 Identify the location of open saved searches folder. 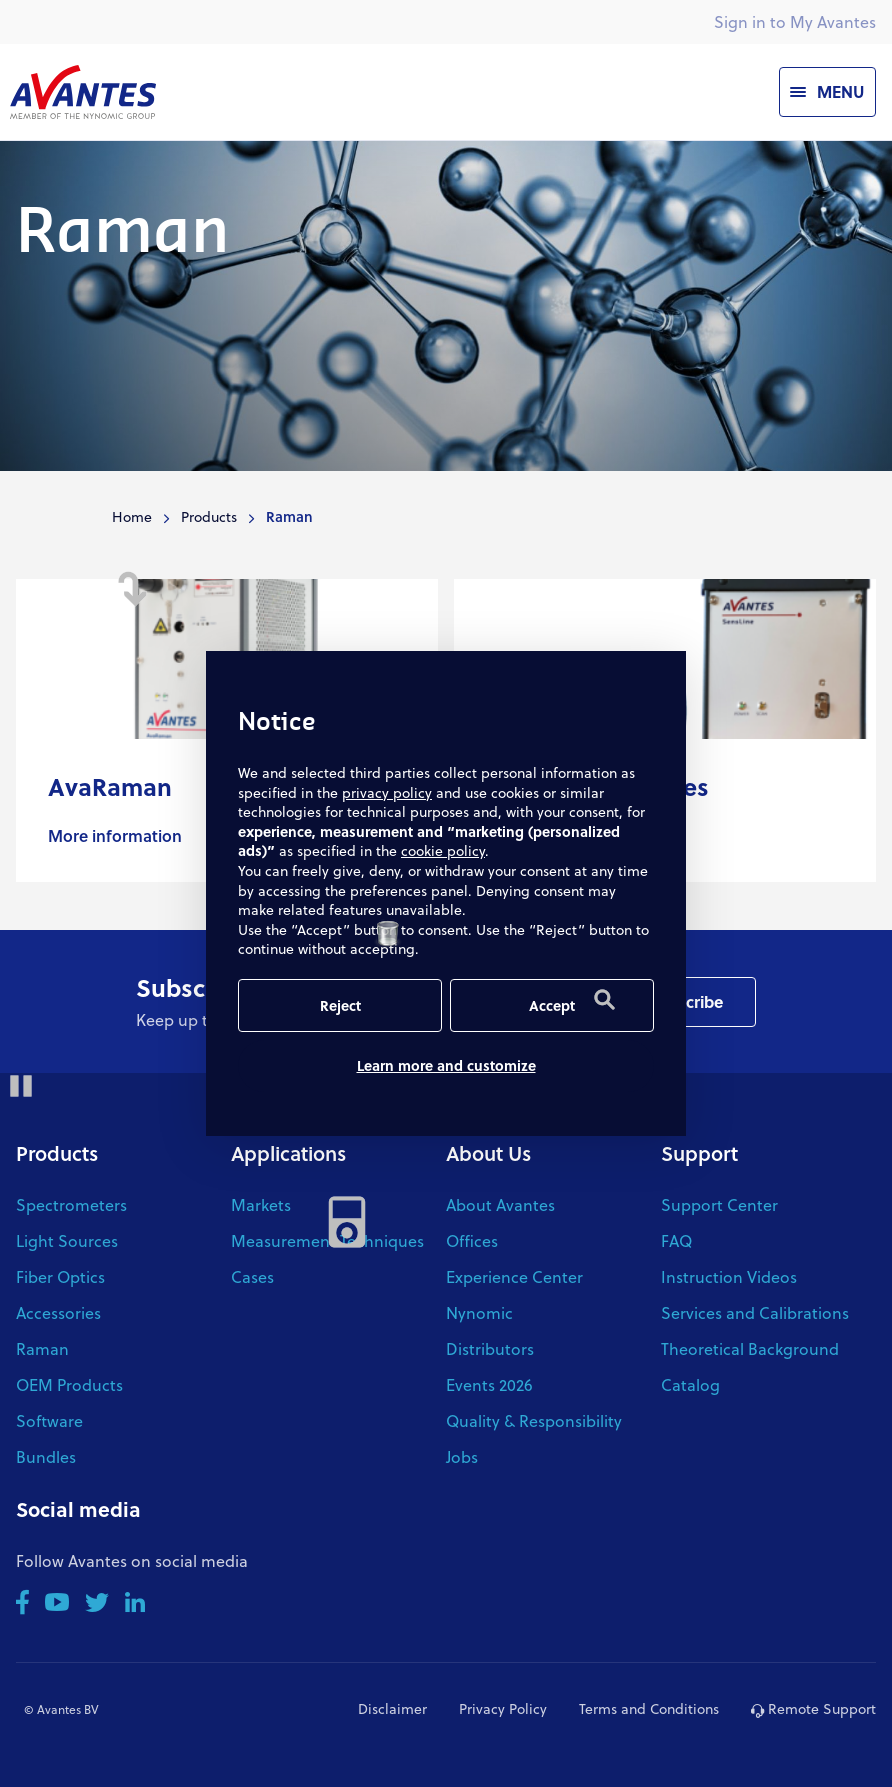
(604, 999).